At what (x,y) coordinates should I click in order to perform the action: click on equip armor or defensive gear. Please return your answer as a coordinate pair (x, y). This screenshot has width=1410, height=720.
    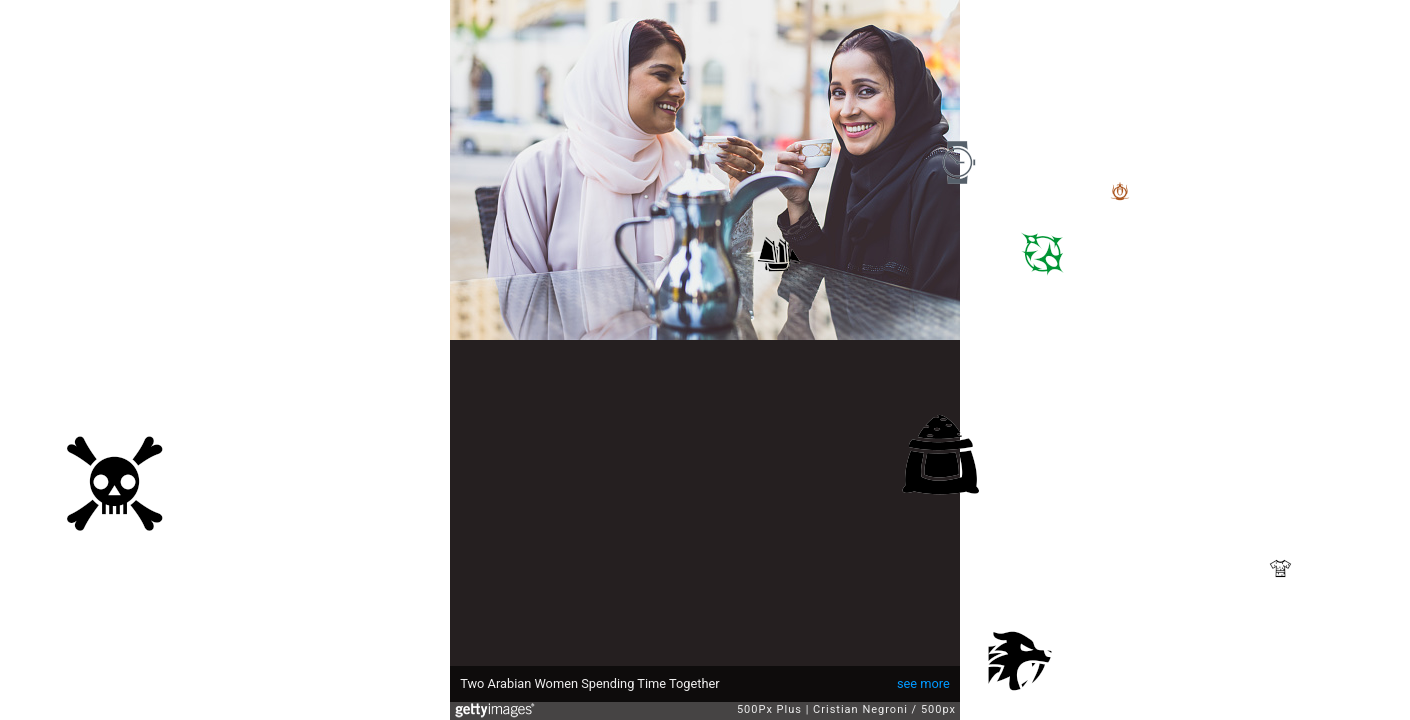
    Looking at the image, I should click on (1280, 568).